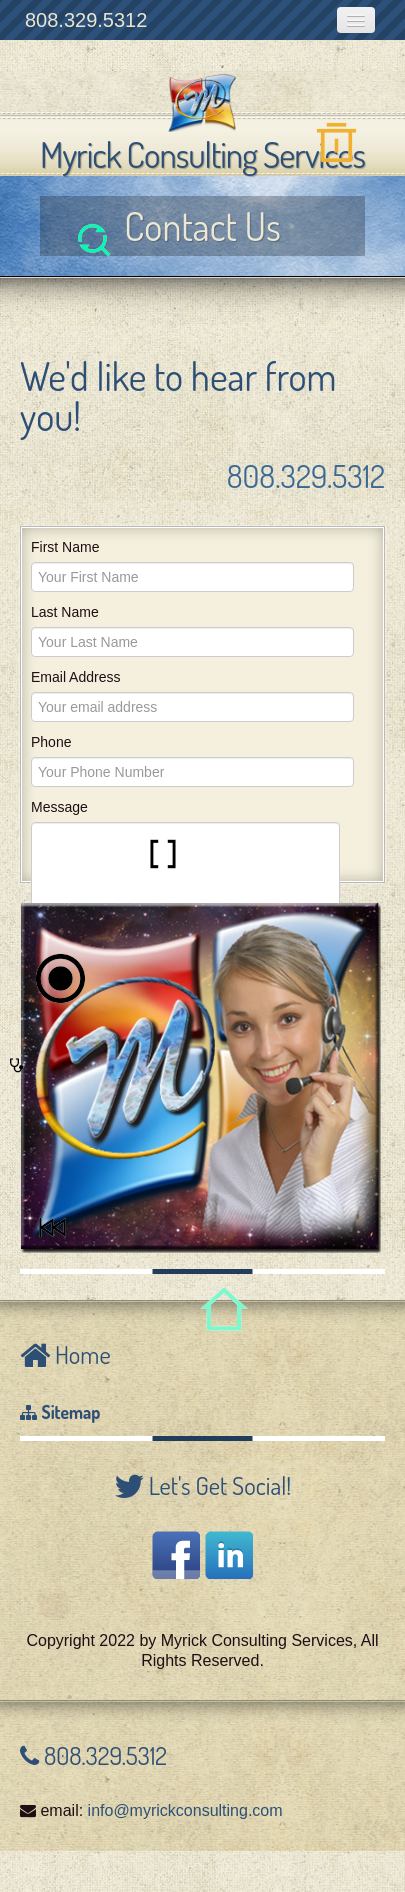  Describe the element at coordinates (224, 1311) in the screenshot. I see `navigate to home screen` at that location.